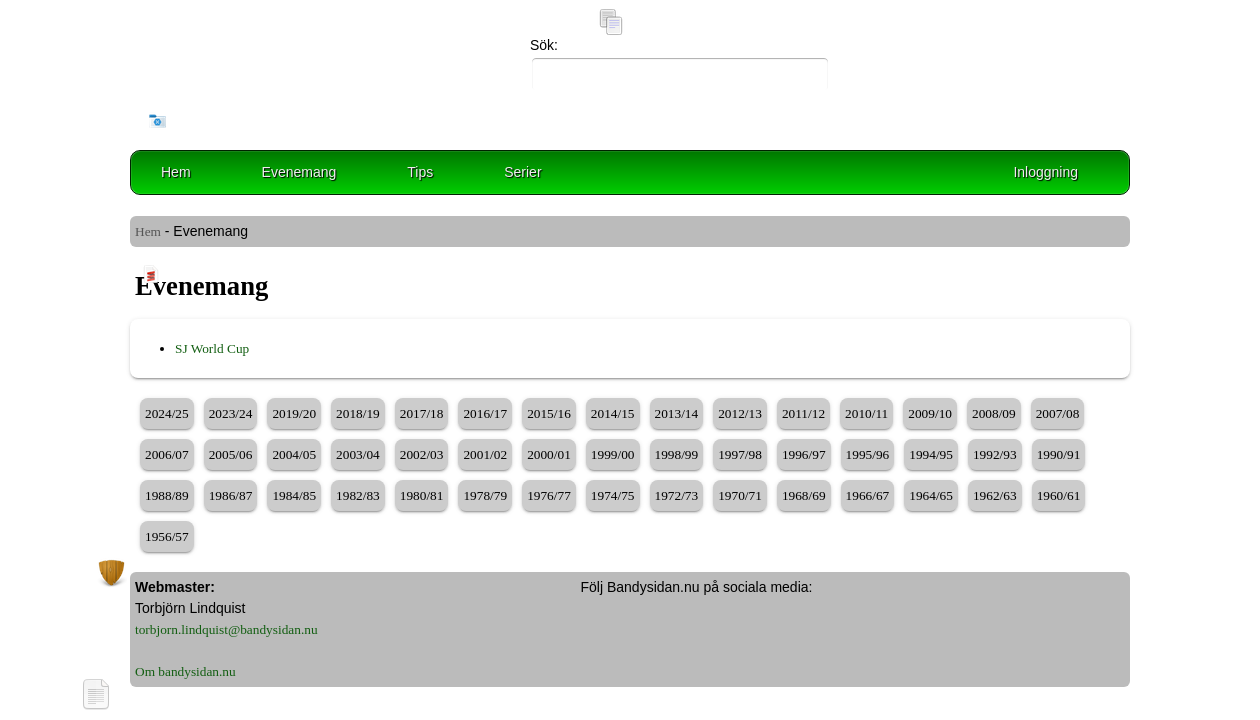 This screenshot has width=1260, height=720. Describe the element at coordinates (157, 121) in the screenshot. I see `open Xamarin project files folder` at that location.